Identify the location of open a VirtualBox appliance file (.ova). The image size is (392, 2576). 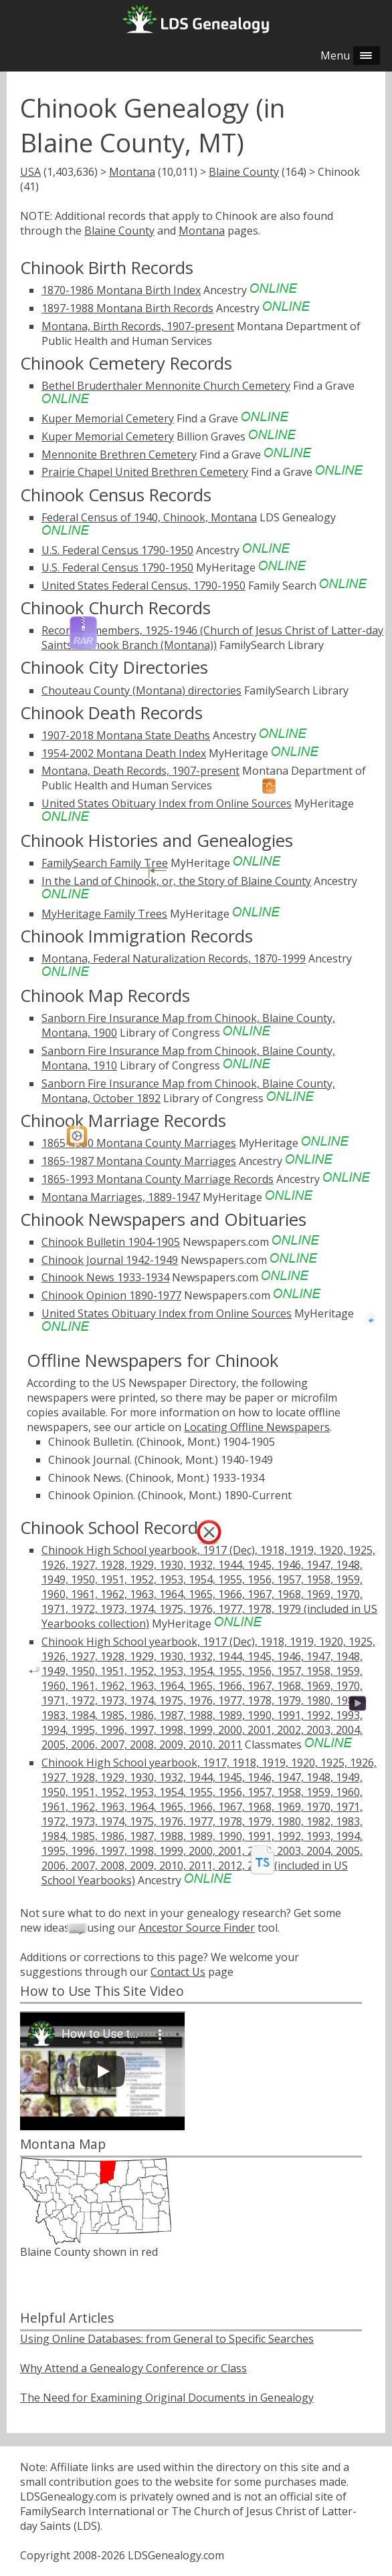
(269, 786).